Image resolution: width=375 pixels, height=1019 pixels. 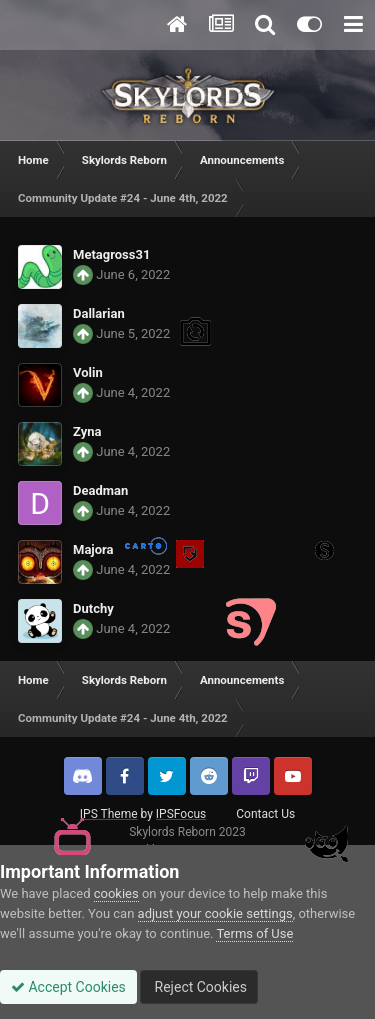 What do you see at coordinates (251, 622) in the screenshot?
I see `source engine logo` at bounding box center [251, 622].